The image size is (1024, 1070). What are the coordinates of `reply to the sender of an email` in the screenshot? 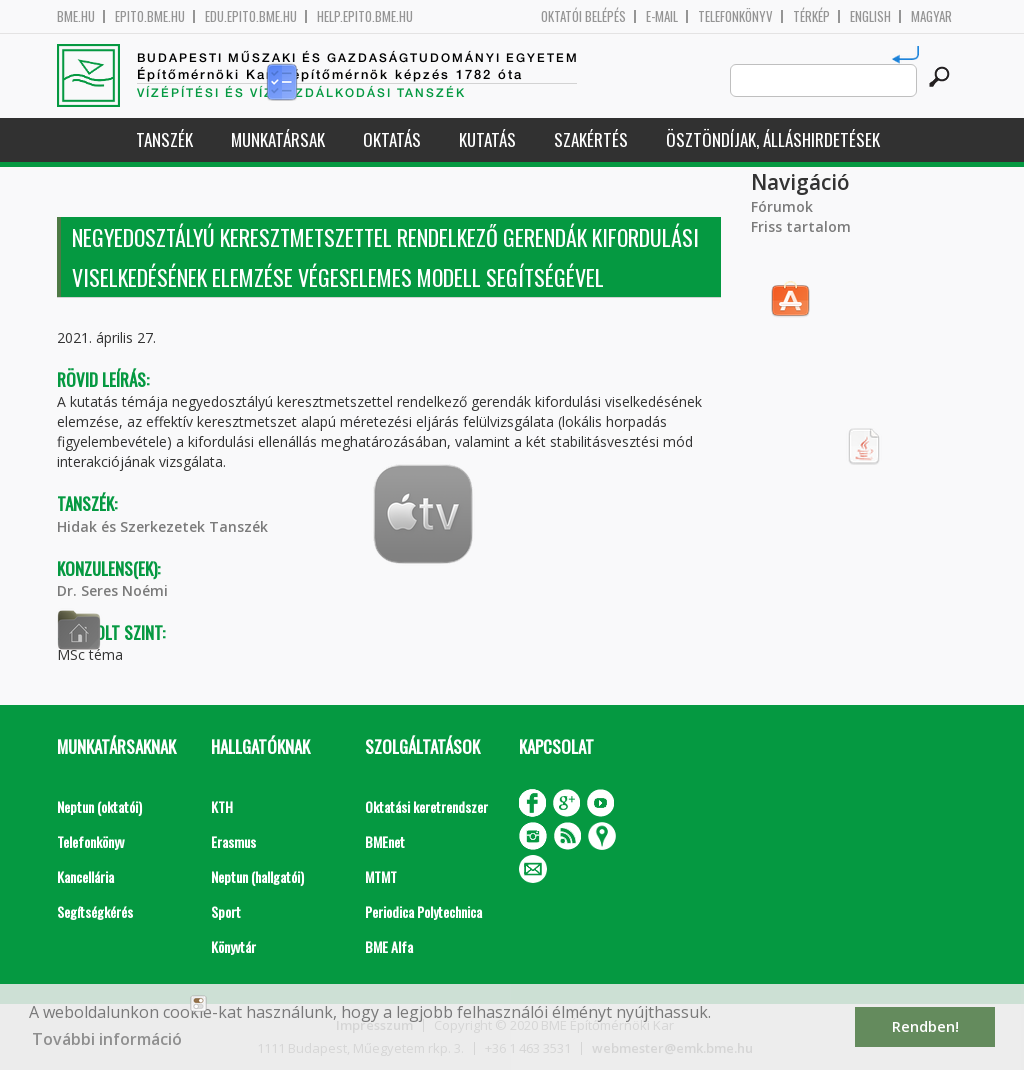 It's located at (905, 53).